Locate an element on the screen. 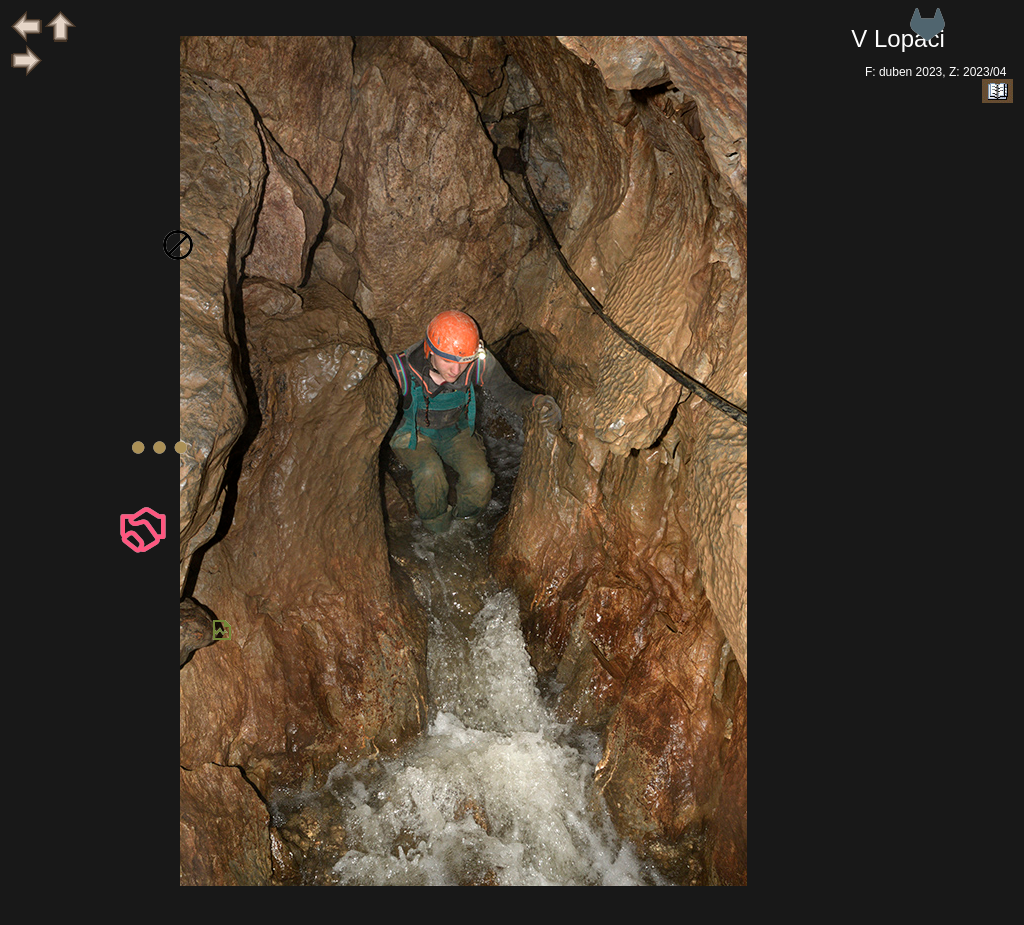 The image size is (1024, 925). open GitLab repository is located at coordinates (927, 24).